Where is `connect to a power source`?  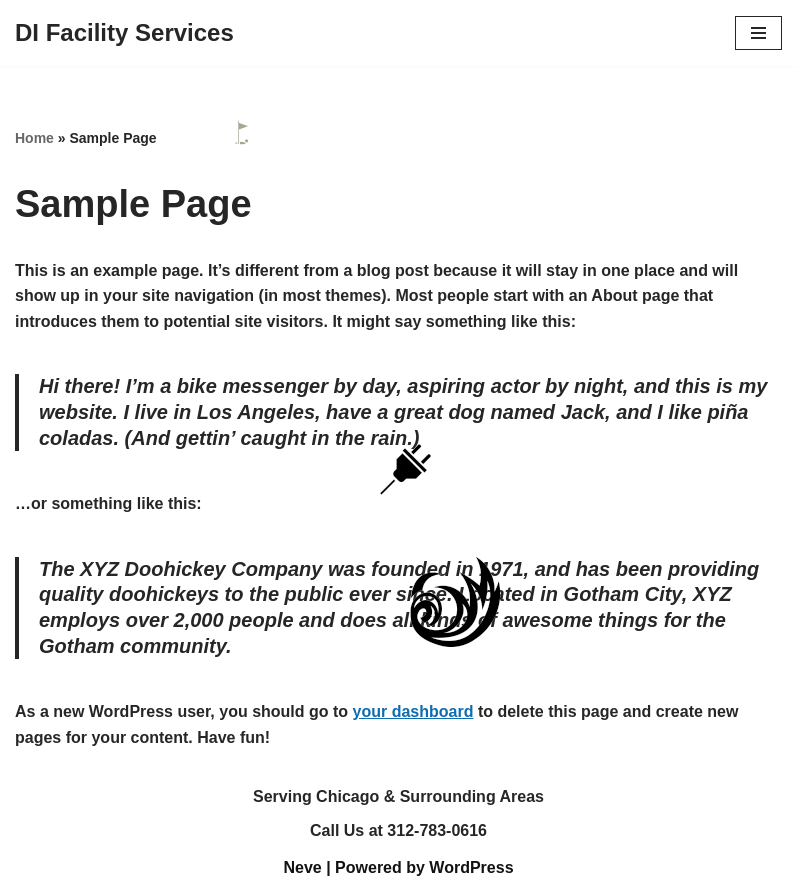
connect to a power source is located at coordinates (405, 469).